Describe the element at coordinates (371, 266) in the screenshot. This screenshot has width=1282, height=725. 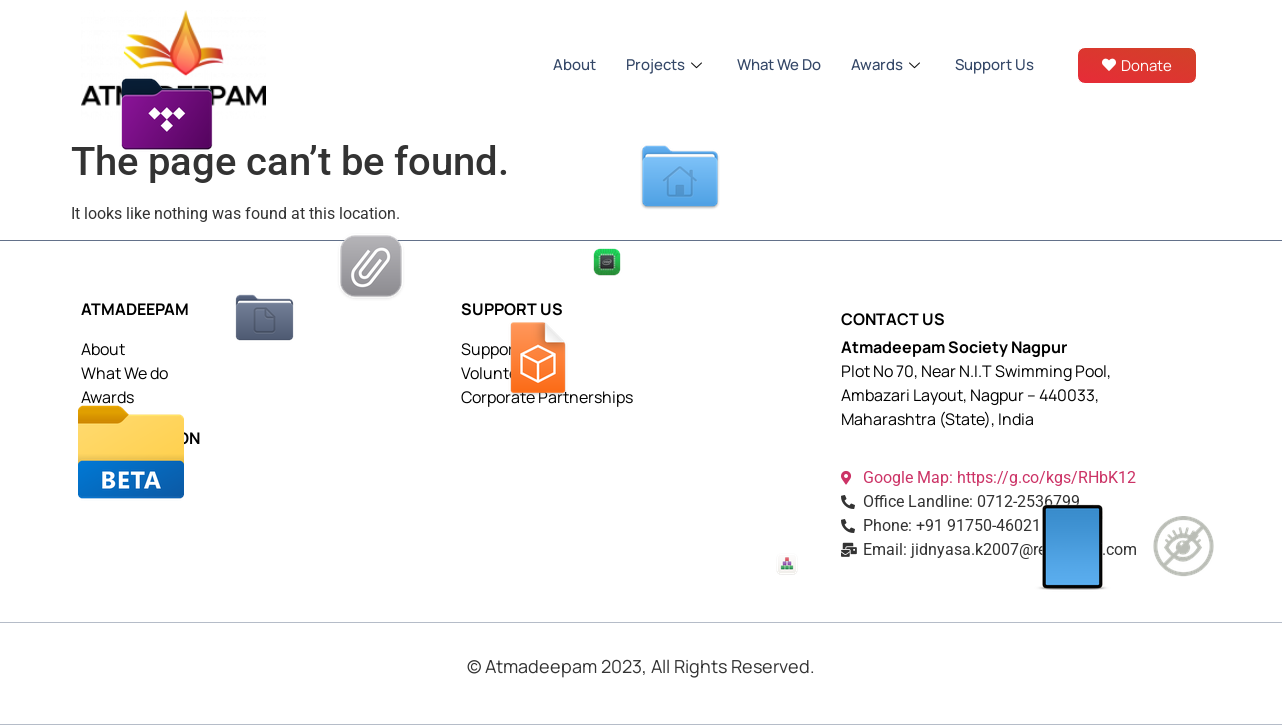
I see `open office or productivity applications` at that location.